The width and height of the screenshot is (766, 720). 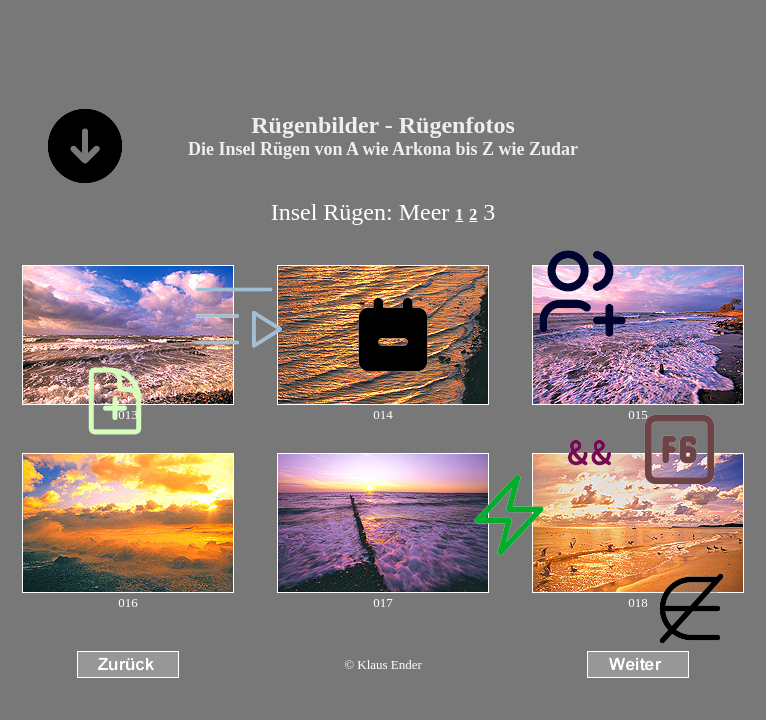 What do you see at coordinates (85, 146) in the screenshot?
I see `download file or content` at bounding box center [85, 146].